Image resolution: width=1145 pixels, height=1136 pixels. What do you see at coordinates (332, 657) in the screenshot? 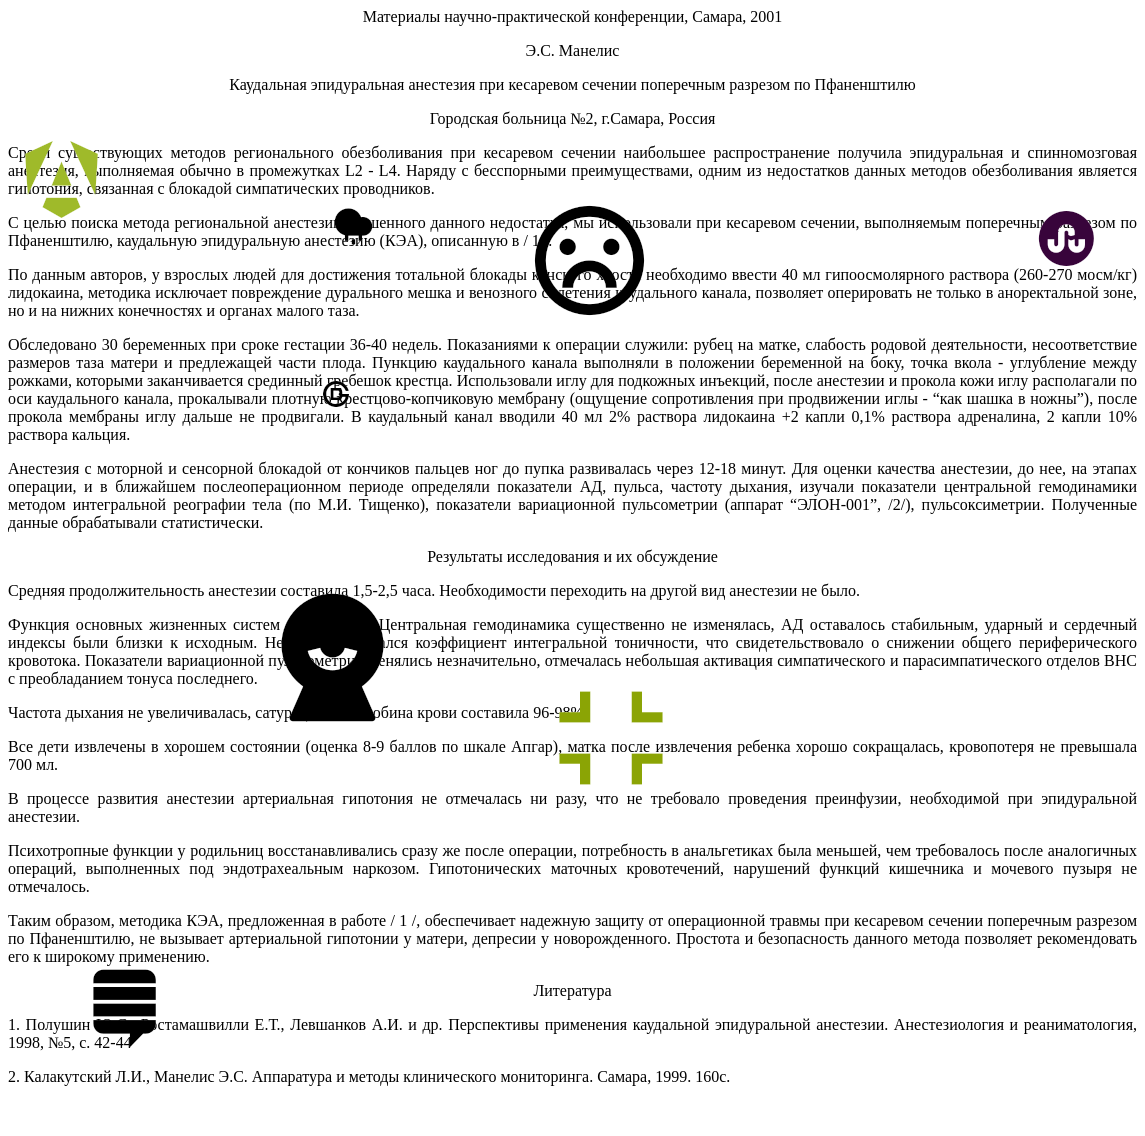
I see `view user profile` at bounding box center [332, 657].